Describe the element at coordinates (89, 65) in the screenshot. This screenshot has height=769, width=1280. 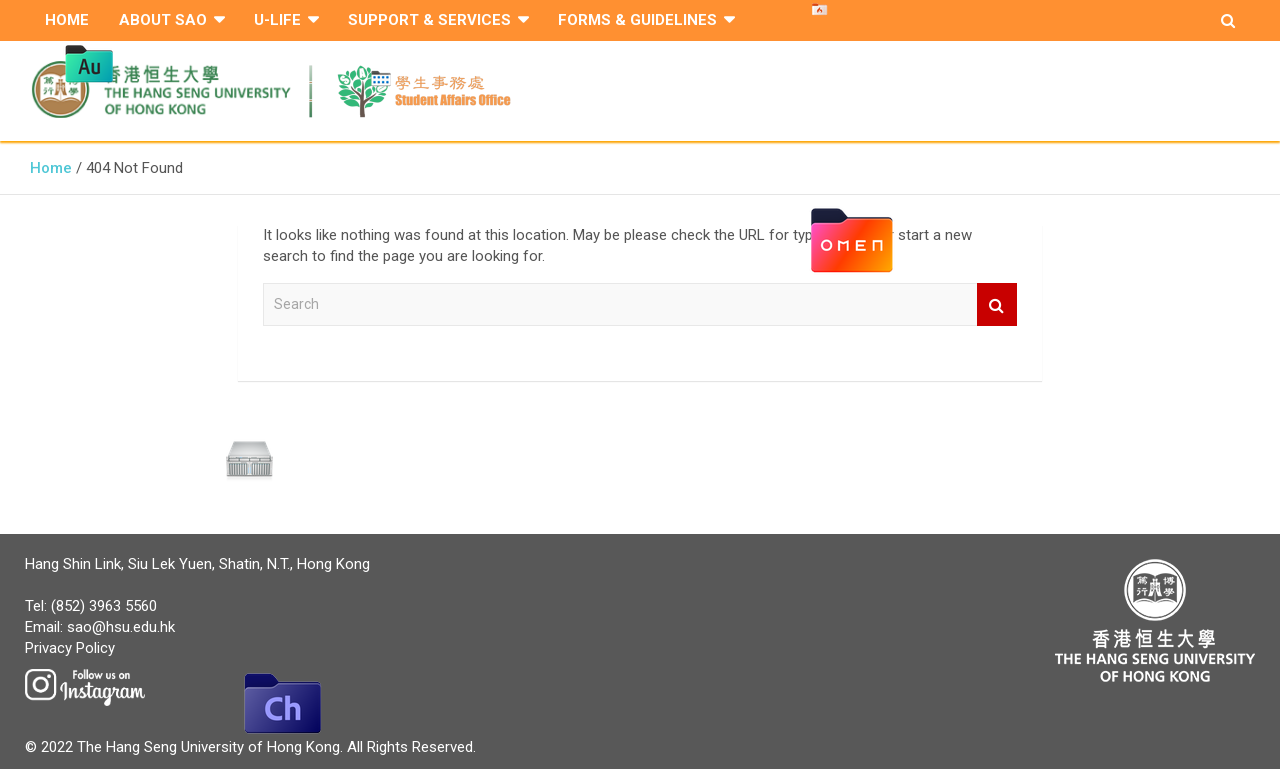
I see `open Adobe Audition project files folder` at that location.